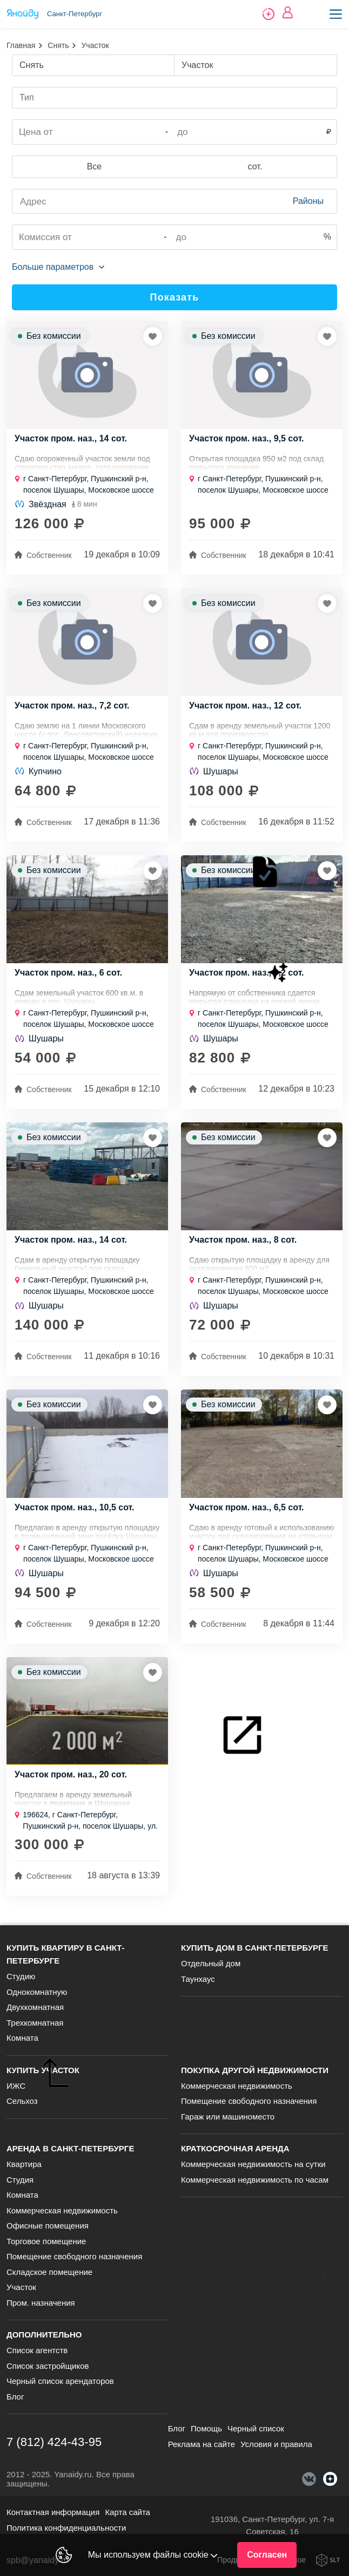 The height and width of the screenshot is (2576, 349). Describe the element at coordinates (56, 2073) in the screenshot. I see `go back and up to previous level` at that location.